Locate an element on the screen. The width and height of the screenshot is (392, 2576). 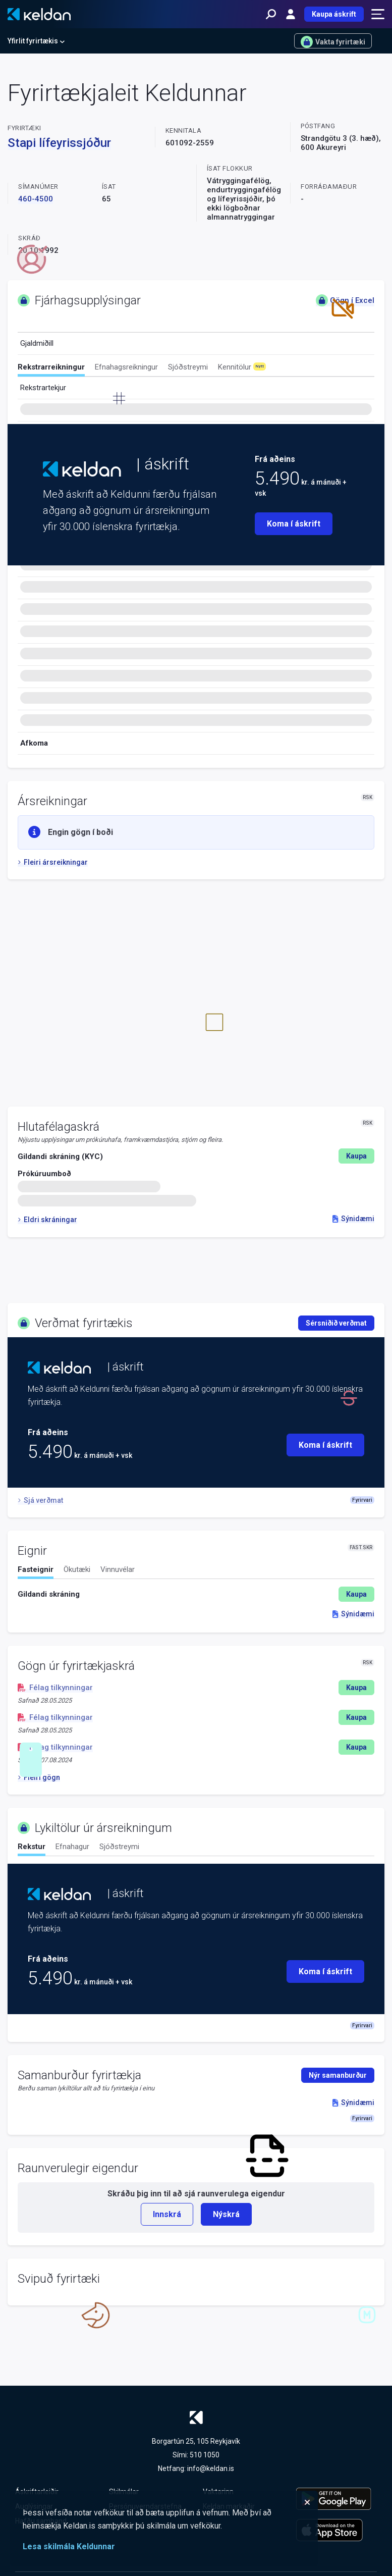
access equestrian or horse-related features is located at coordinates (96, 2315).